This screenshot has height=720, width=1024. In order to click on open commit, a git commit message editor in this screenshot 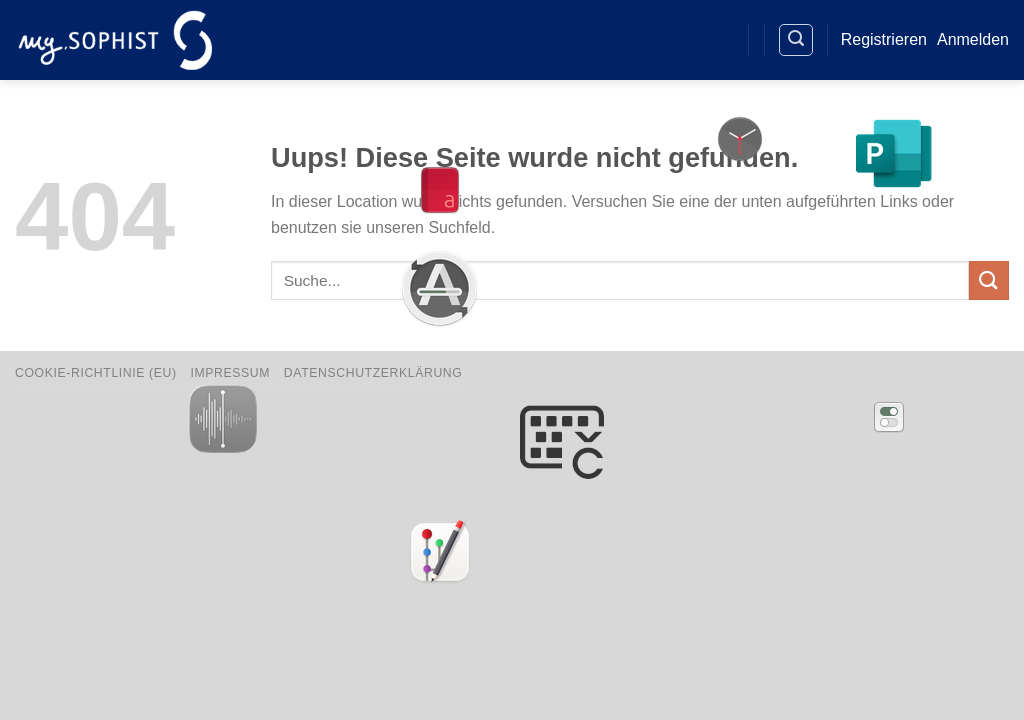, I will do `click(440, 552)`.